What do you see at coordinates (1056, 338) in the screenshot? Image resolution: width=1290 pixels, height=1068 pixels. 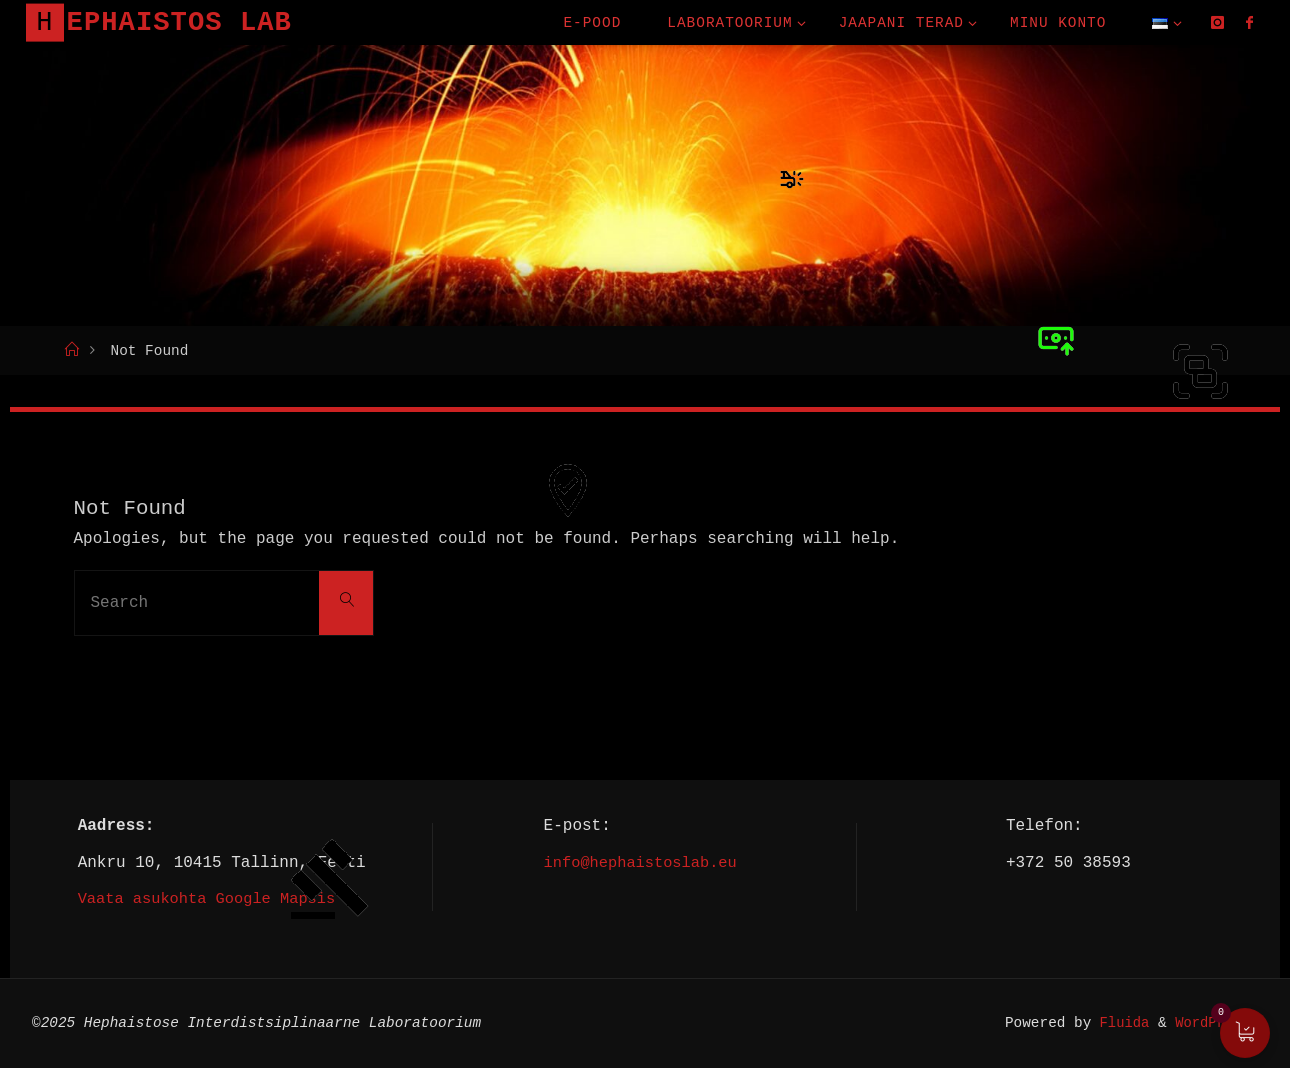 I see `send money or make a payment` at bounding box center [1056, 338].